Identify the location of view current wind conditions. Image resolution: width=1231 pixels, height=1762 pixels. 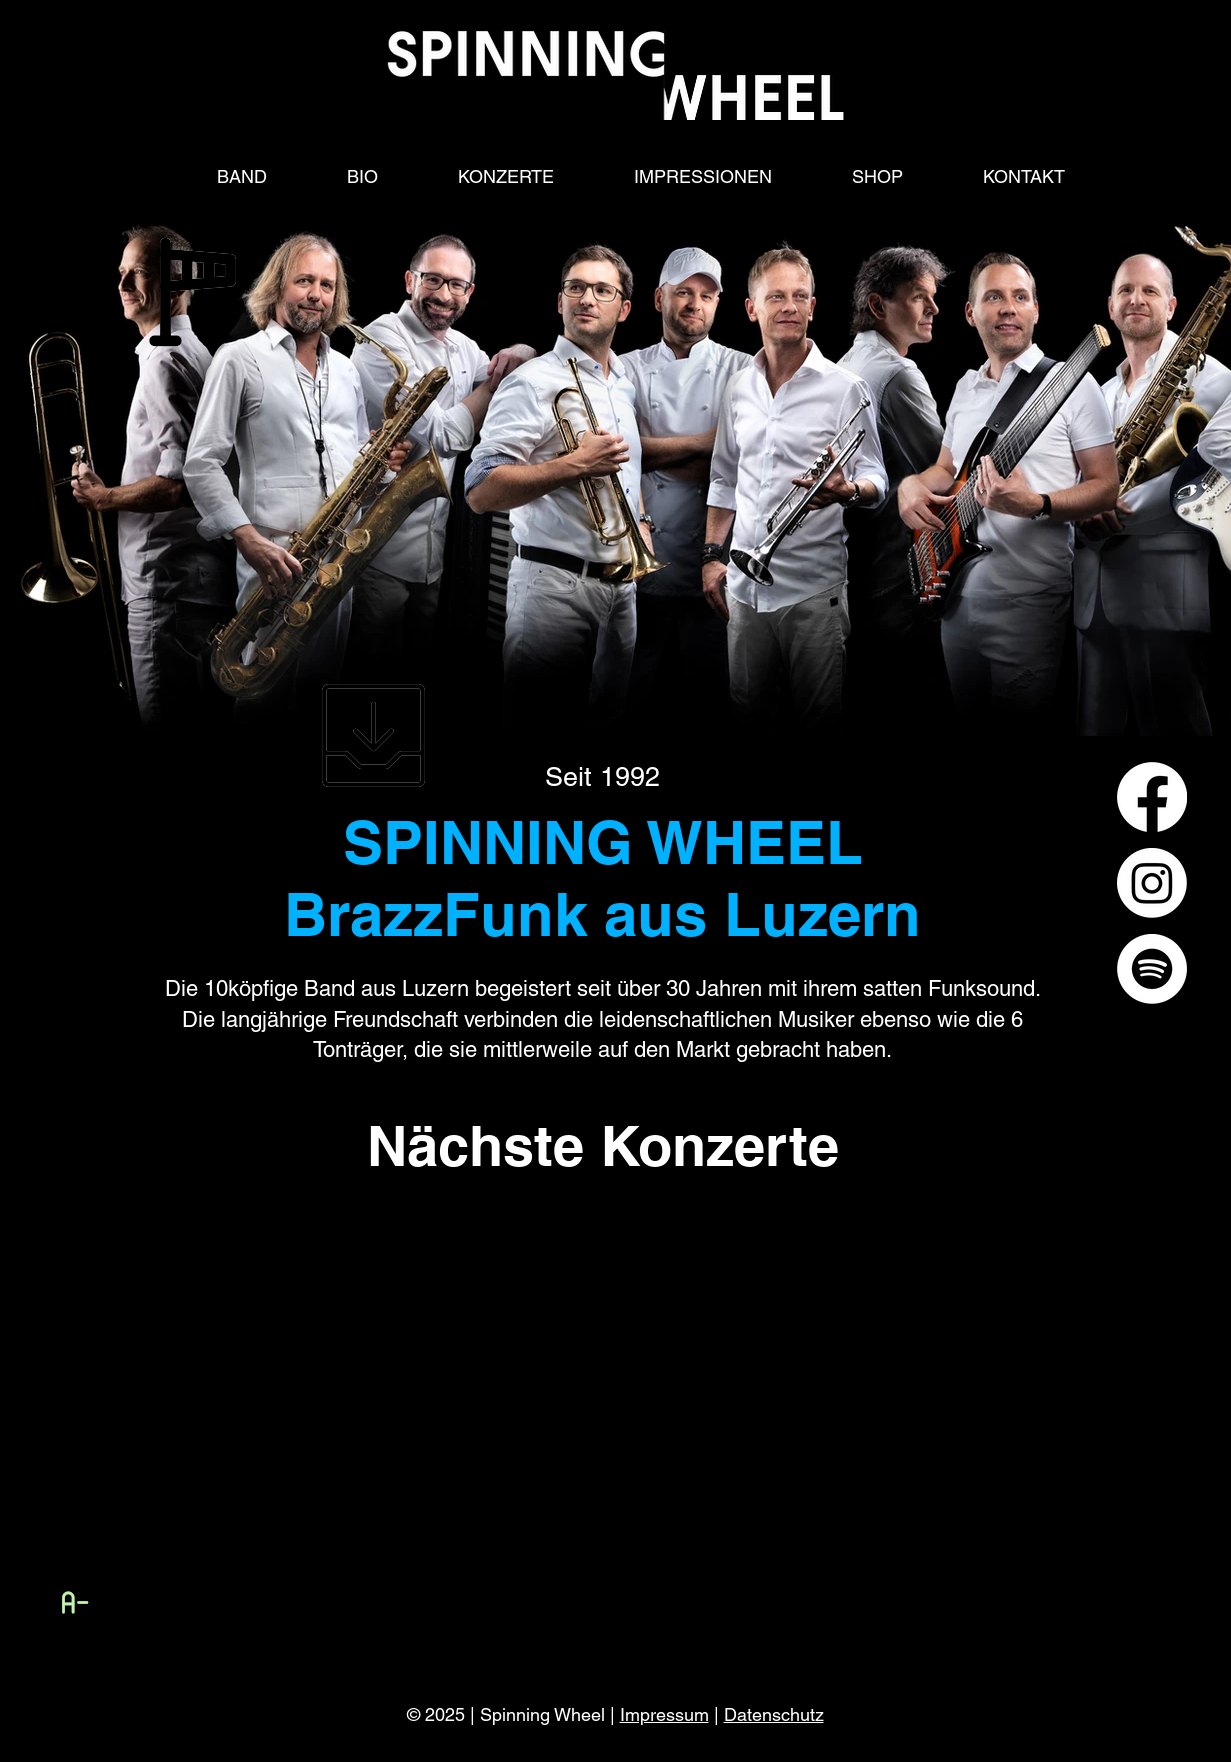
(198, 292).